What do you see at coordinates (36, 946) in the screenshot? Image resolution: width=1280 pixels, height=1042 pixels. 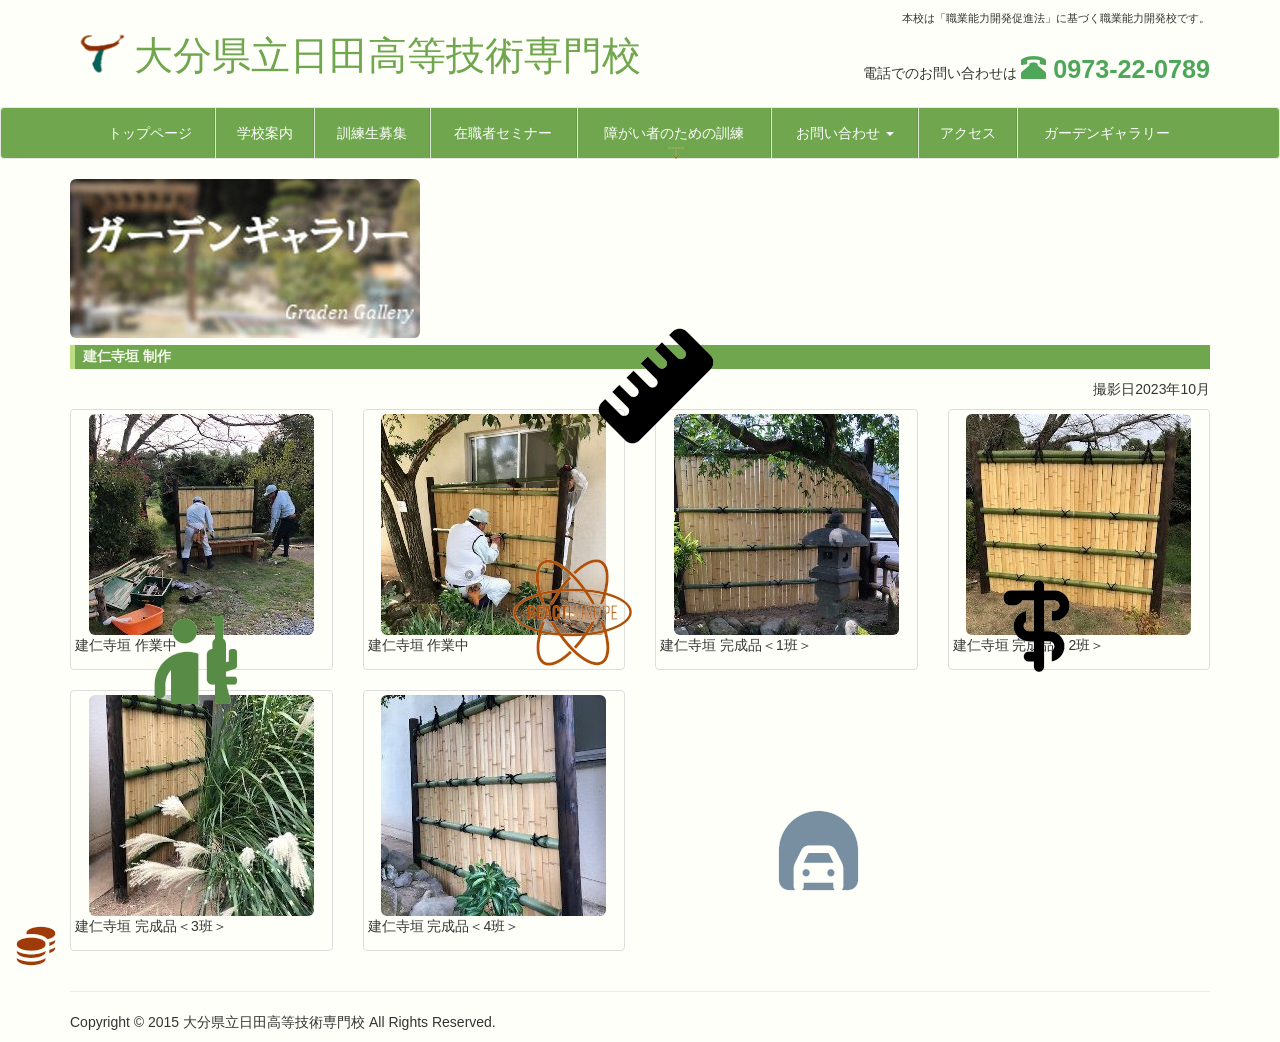 I see `view your coin balance or currency` at bounding box center [36, 946].